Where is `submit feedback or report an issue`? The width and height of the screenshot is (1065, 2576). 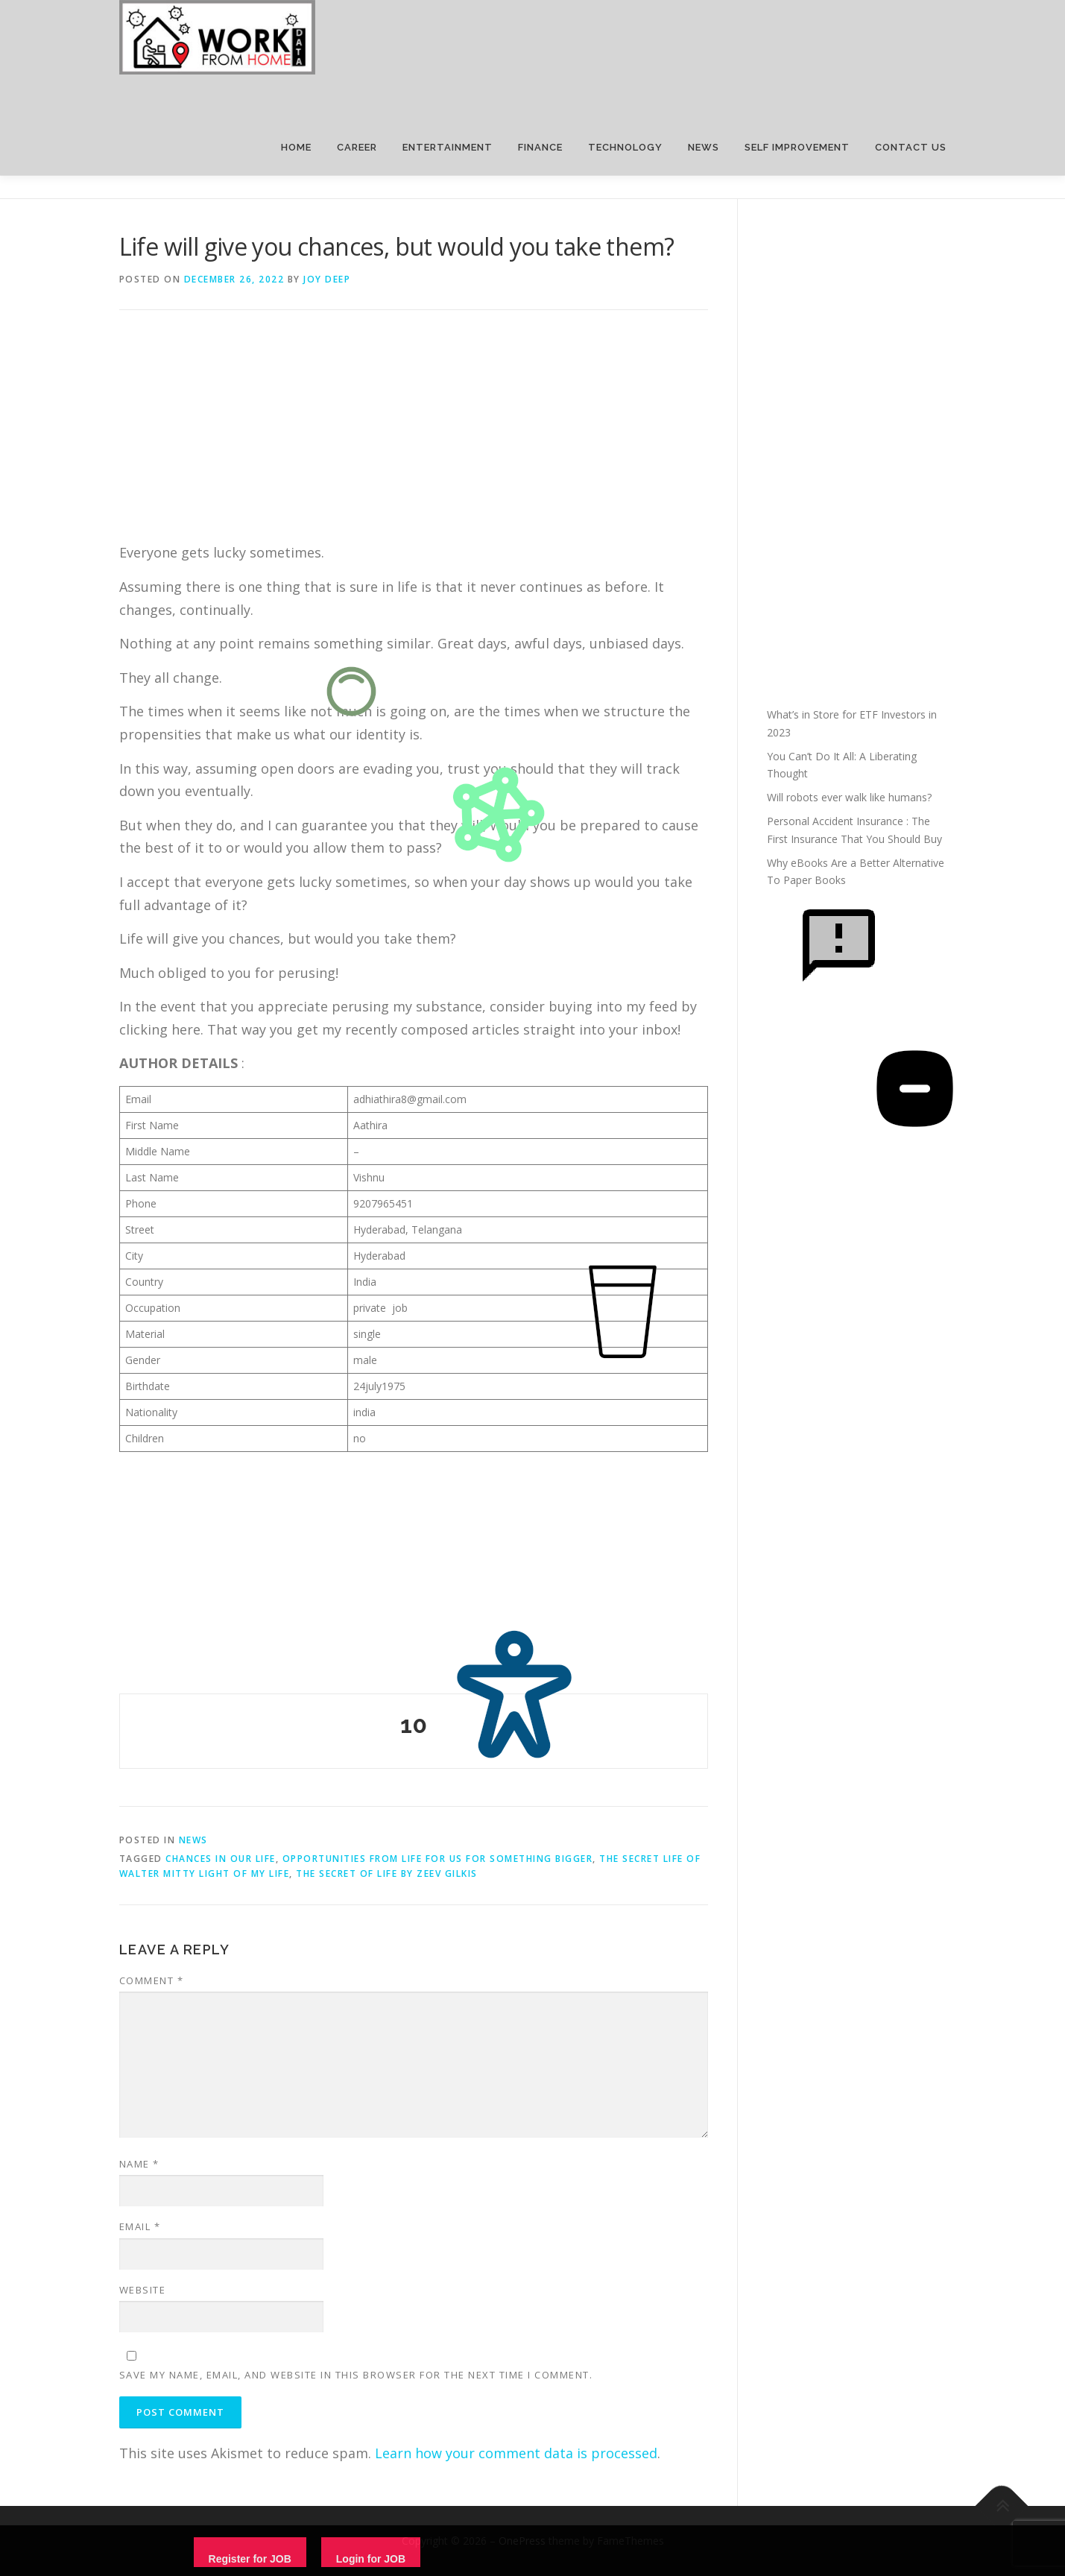
submit feedback or report an issue is located at coordinates (838, 945).